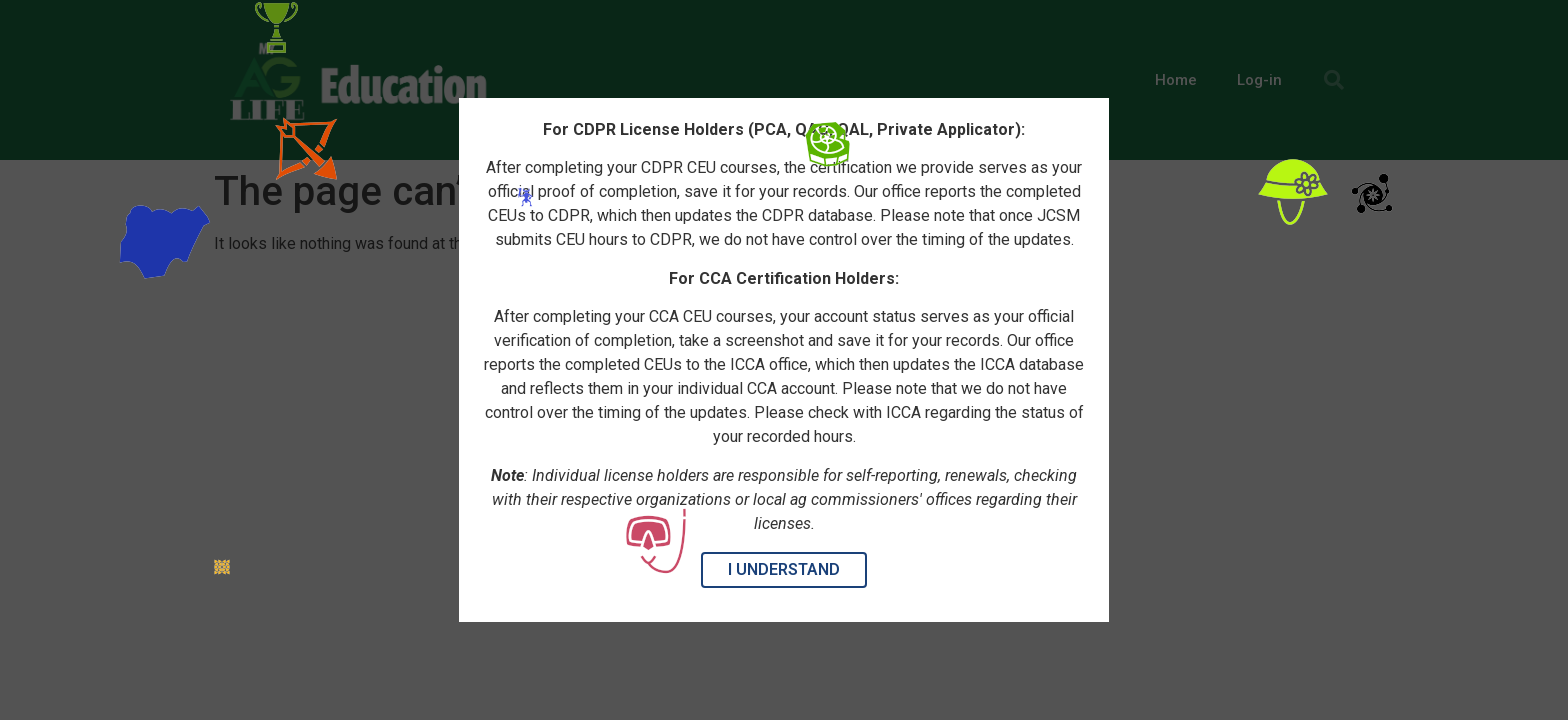 The width and height of the screenshot is (1568, 720). What do you see at coordinates (656, 541) in the screenshot?
I see `access scuba diving or underwater activities` at bounding box center [656, 541].